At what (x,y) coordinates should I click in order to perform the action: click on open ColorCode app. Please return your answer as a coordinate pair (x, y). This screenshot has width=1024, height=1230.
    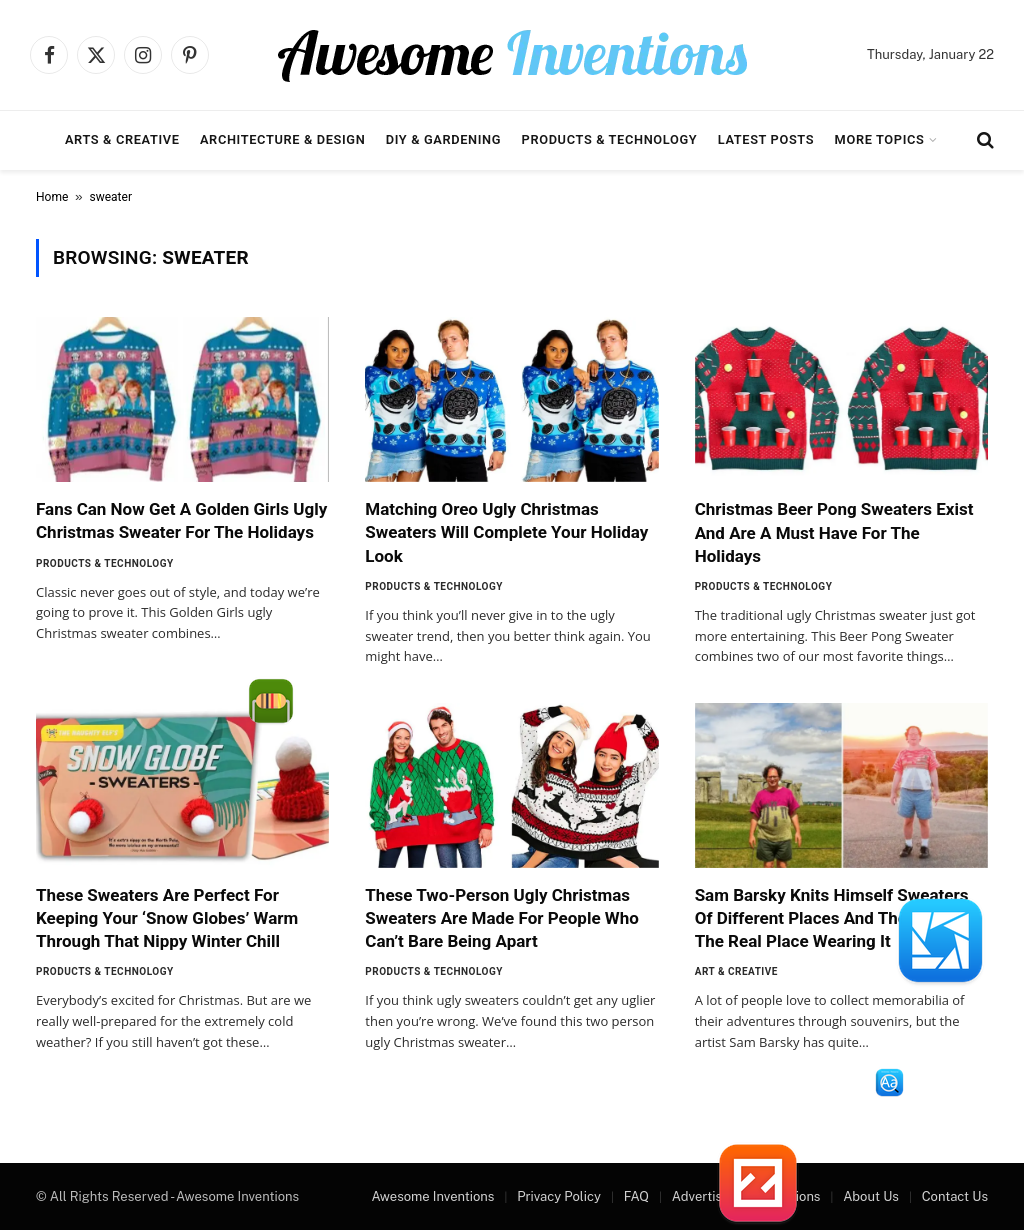
    Looking at the image, I should click on (271, 701).